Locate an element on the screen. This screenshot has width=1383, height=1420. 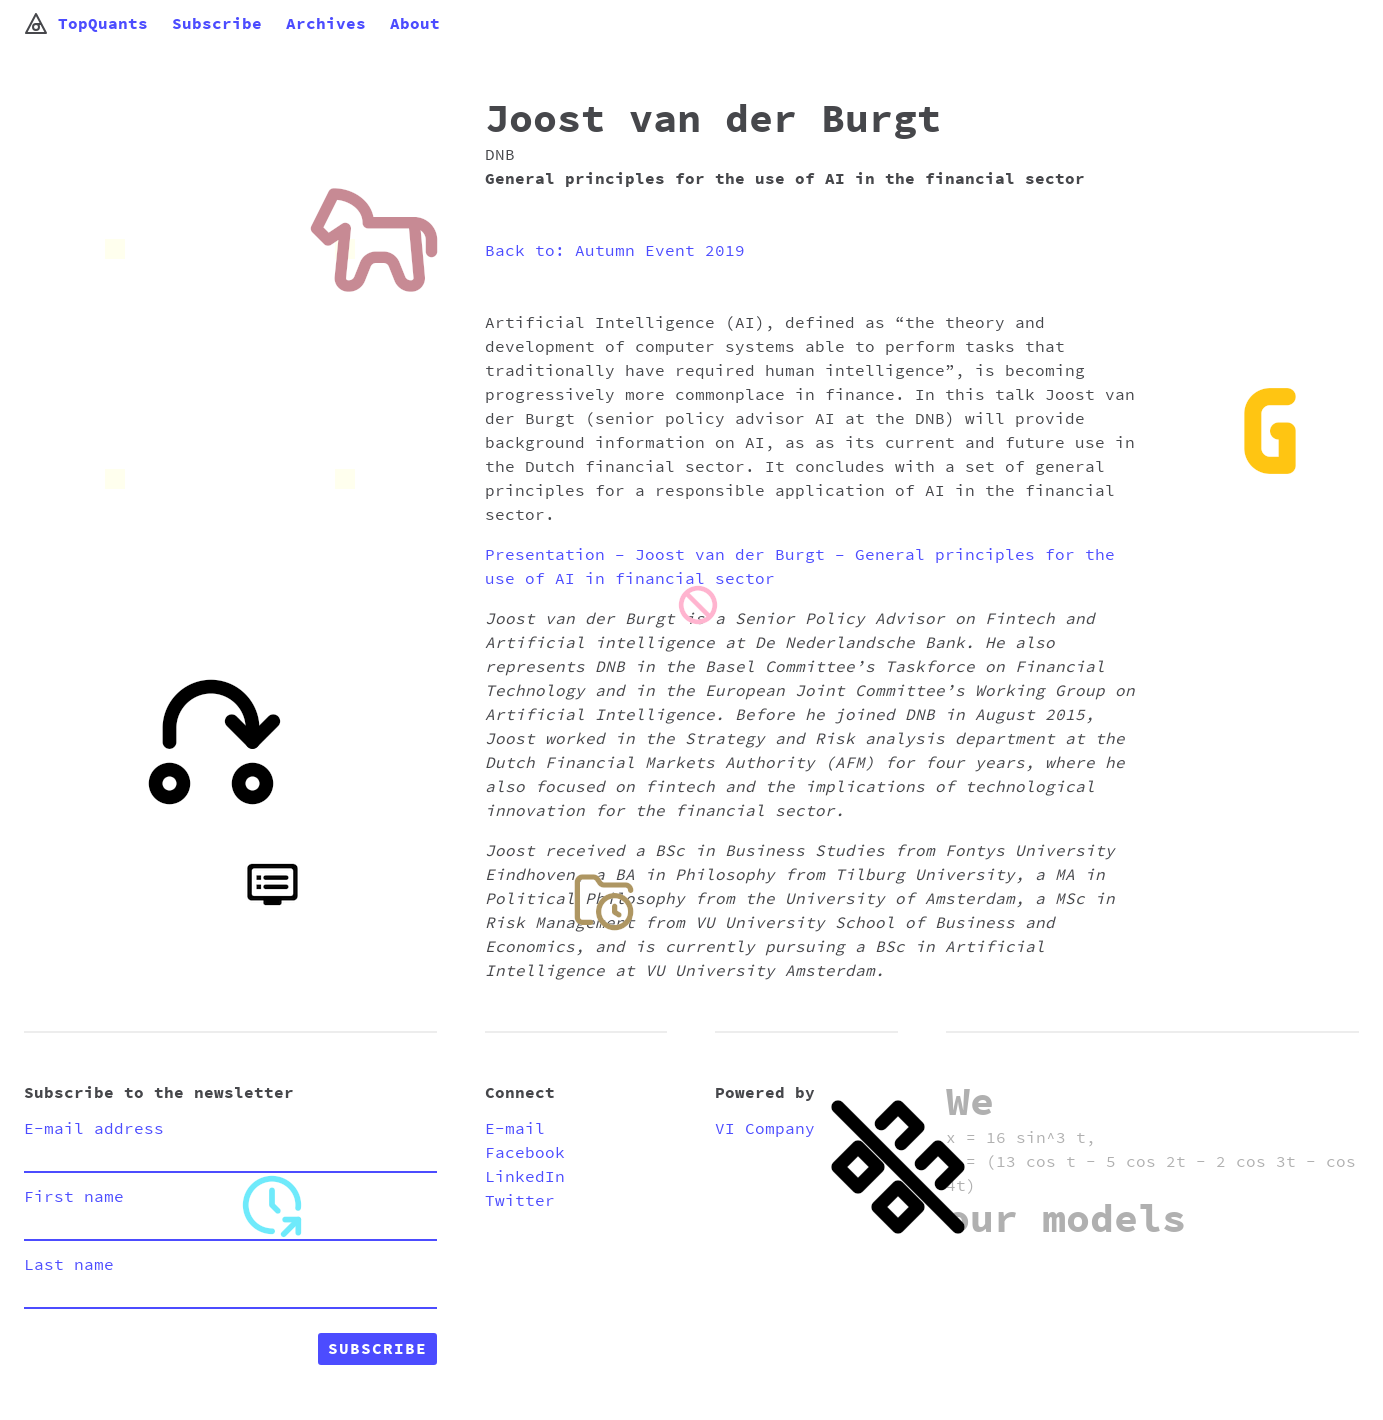
access DVR or recorded content is located at coordinates (272, 884).